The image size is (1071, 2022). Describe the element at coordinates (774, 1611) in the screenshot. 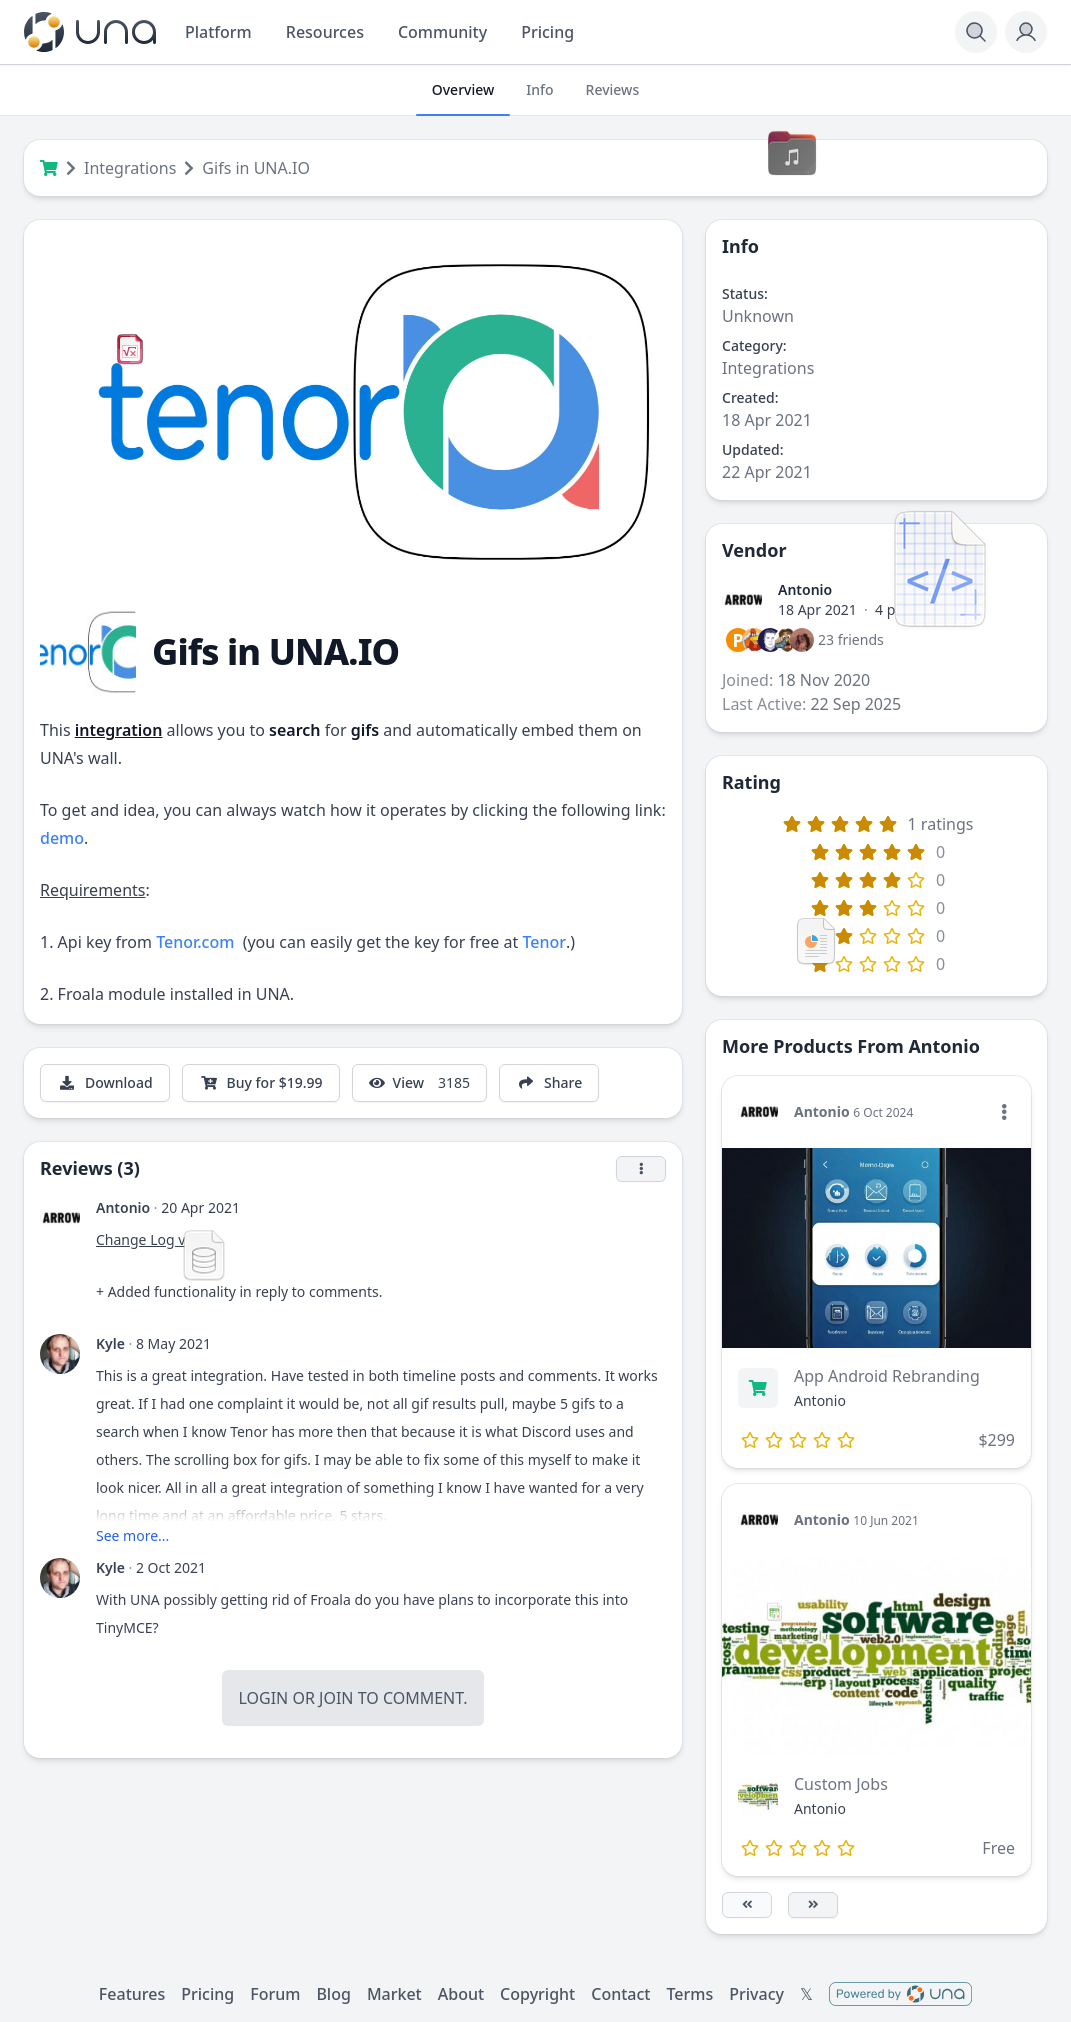

I see `open a spreadsheet file` at that location.